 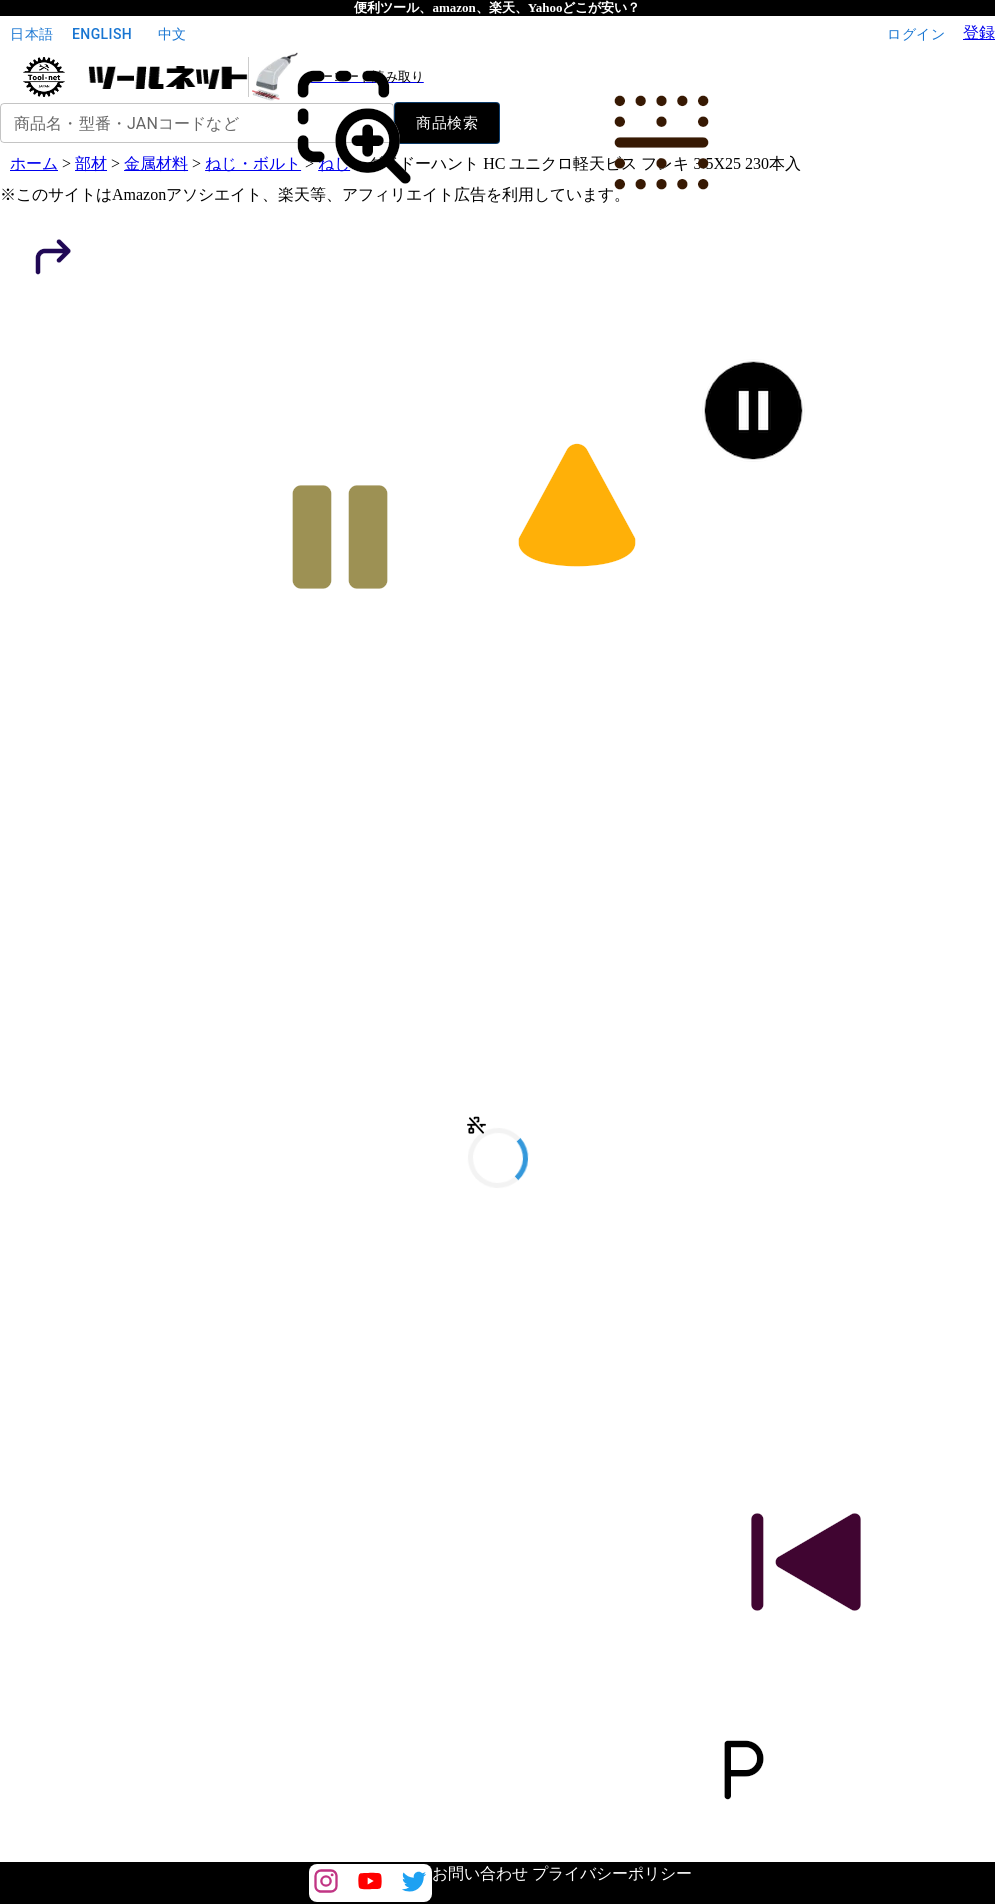 What do you see at coordinates (351, 124) in the screenshot?
I see `zoom in on a selected area` at bounding box center [351, 124].